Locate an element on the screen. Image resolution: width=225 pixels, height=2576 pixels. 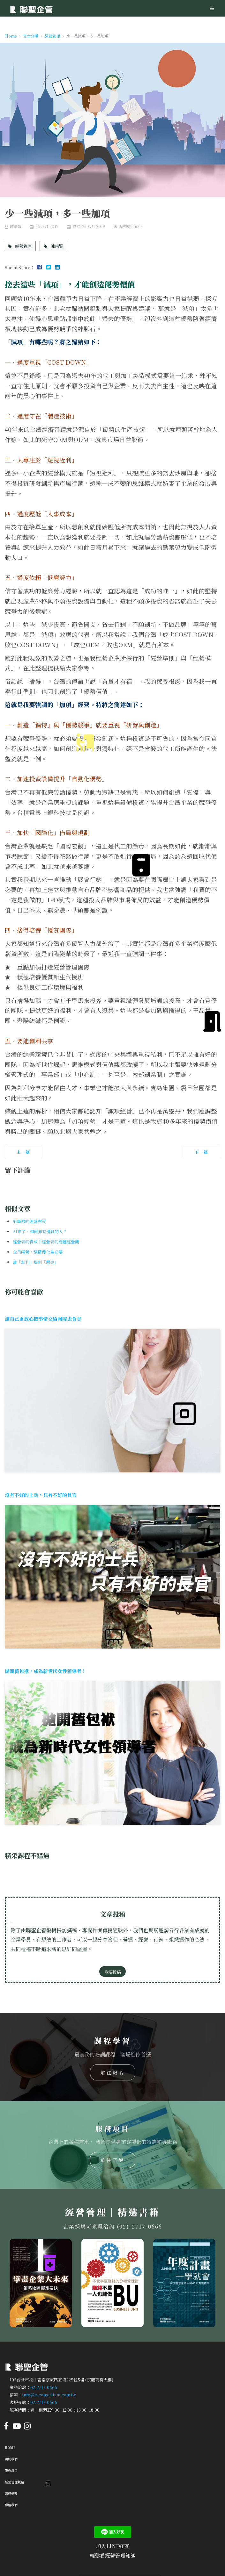
stop media playback is located at coordinates (184, 1414).